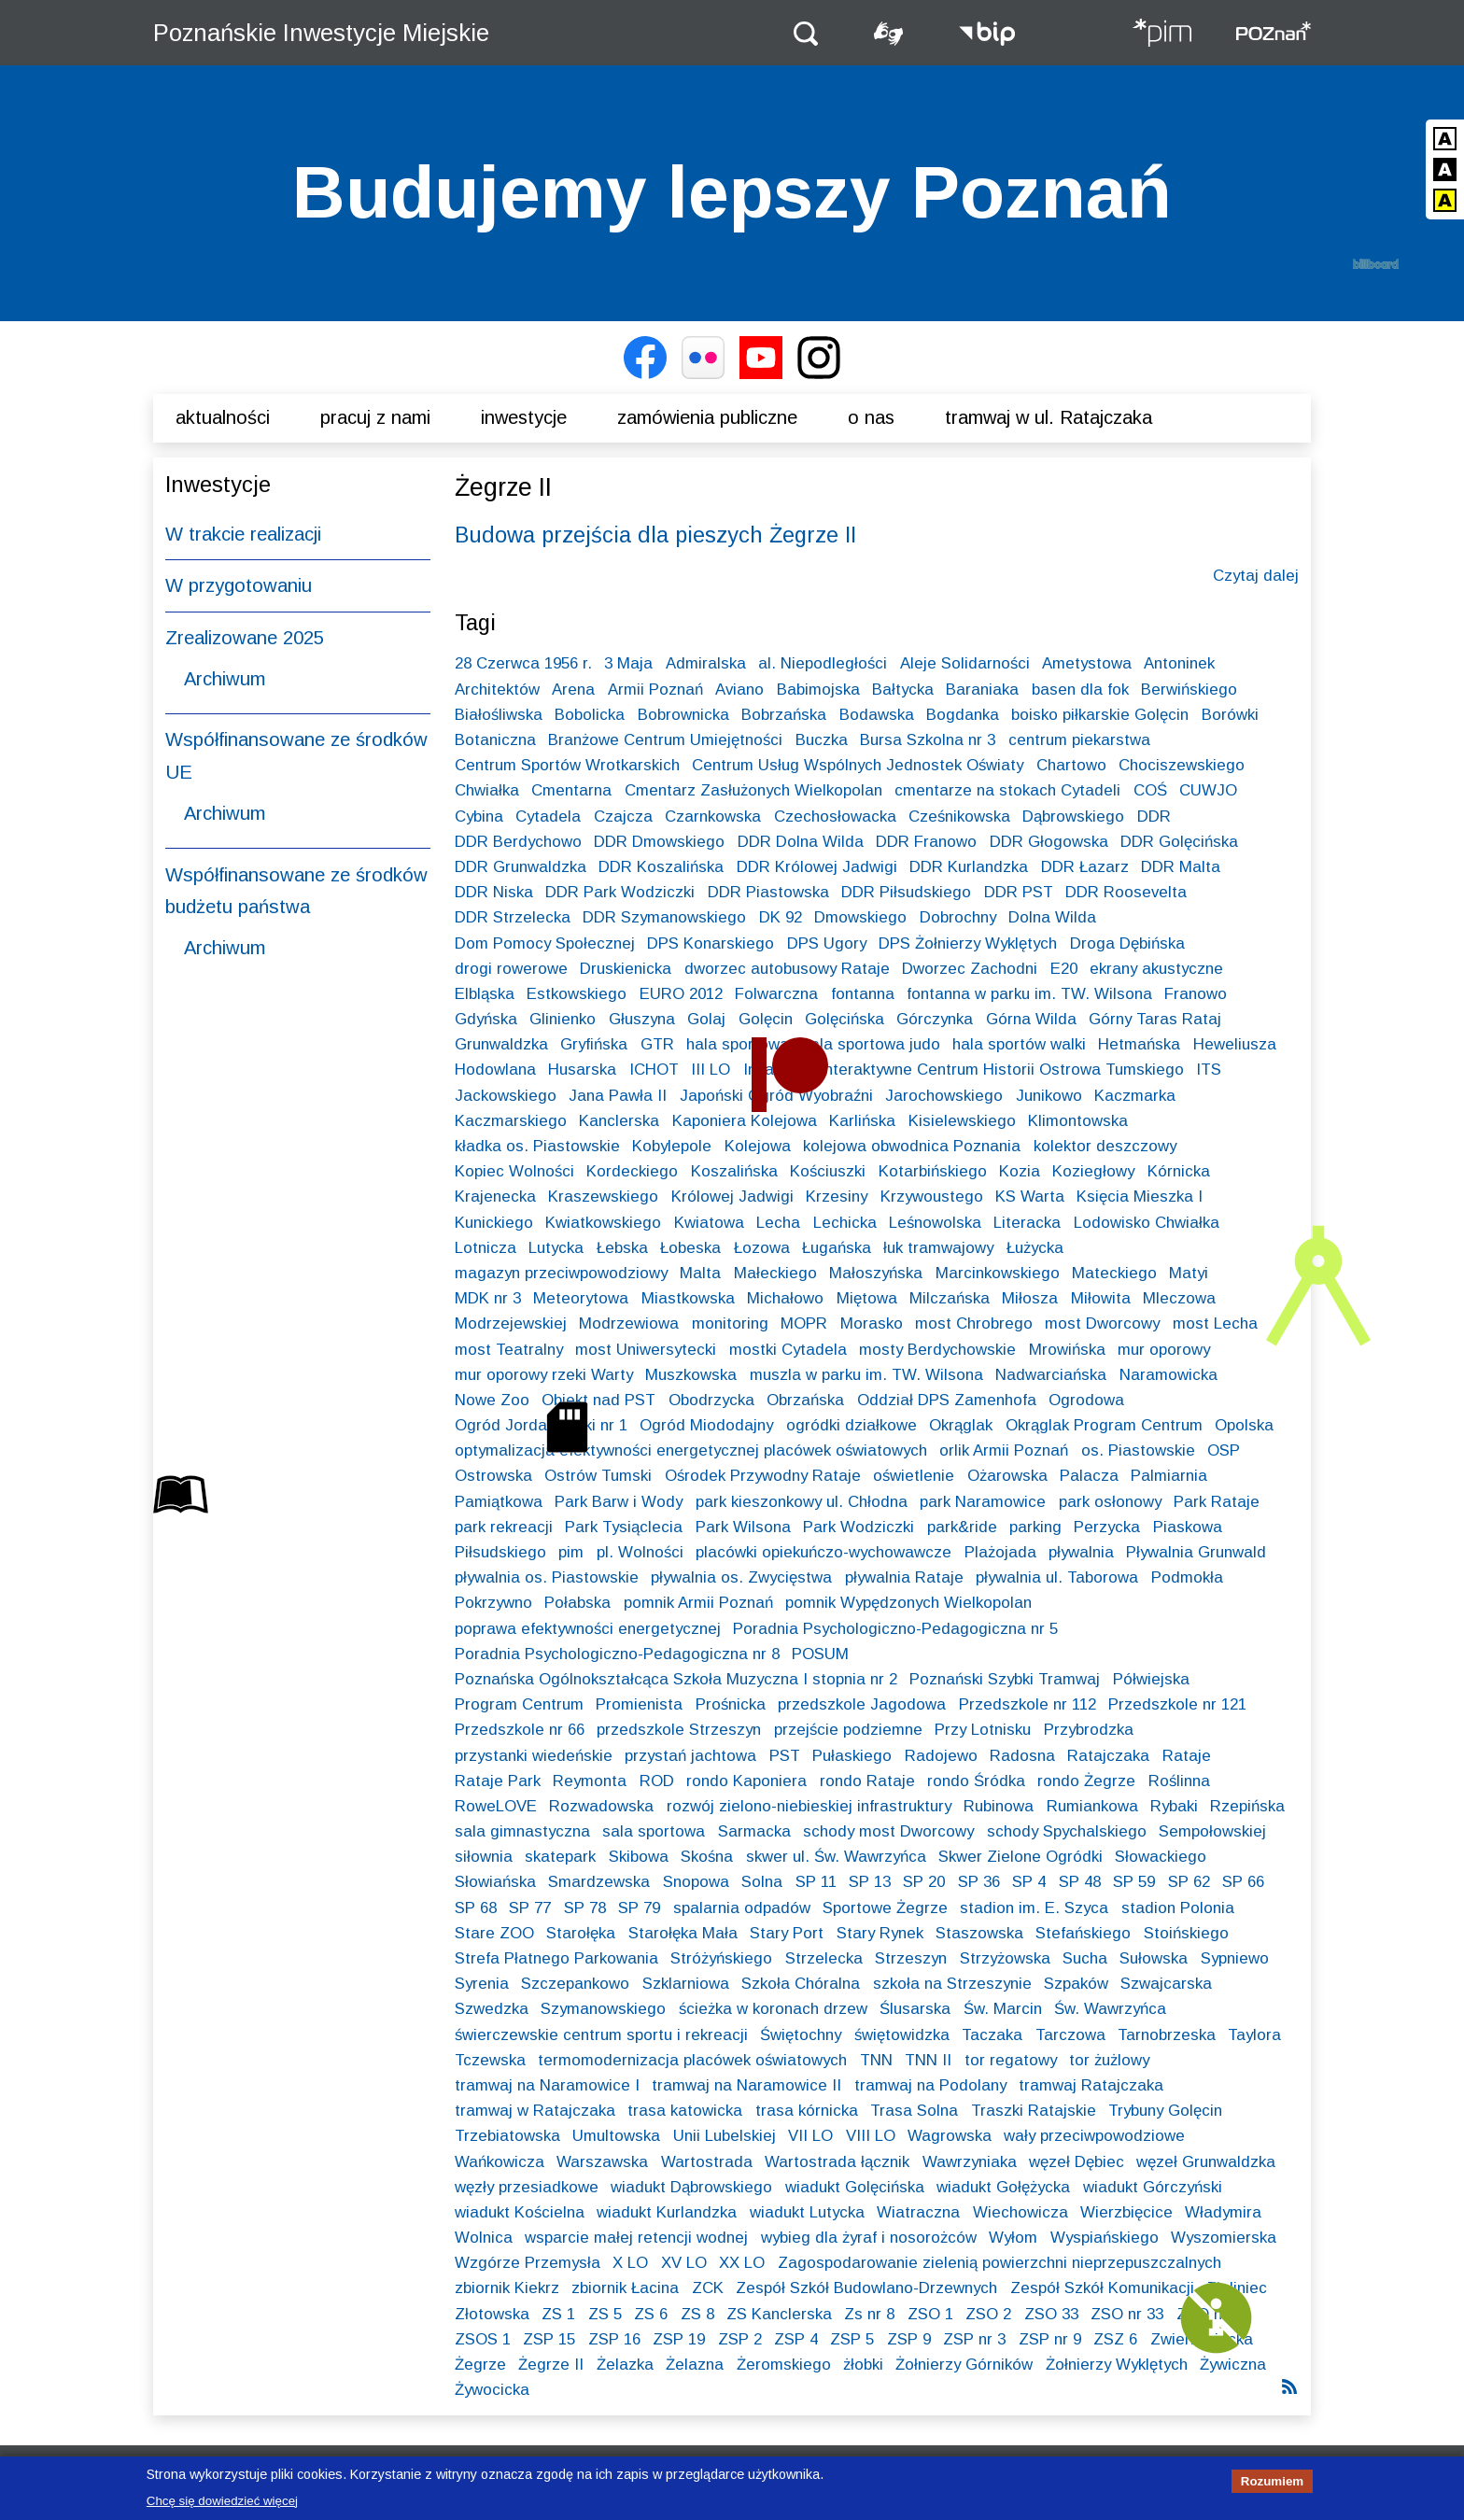  What do you see at coordinates (1318, 1285) in the screenshot?
I see `access drawing or design tools` at bounding box center [1318, 1285].